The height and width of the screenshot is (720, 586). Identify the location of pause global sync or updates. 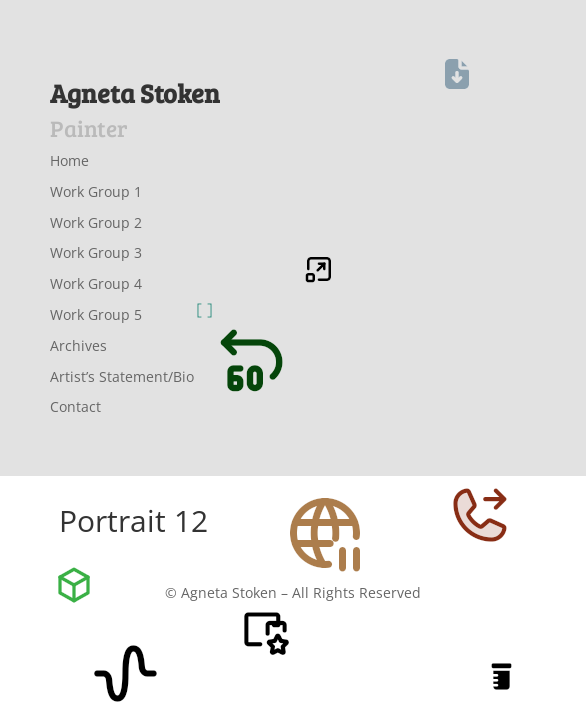
(325, 533).